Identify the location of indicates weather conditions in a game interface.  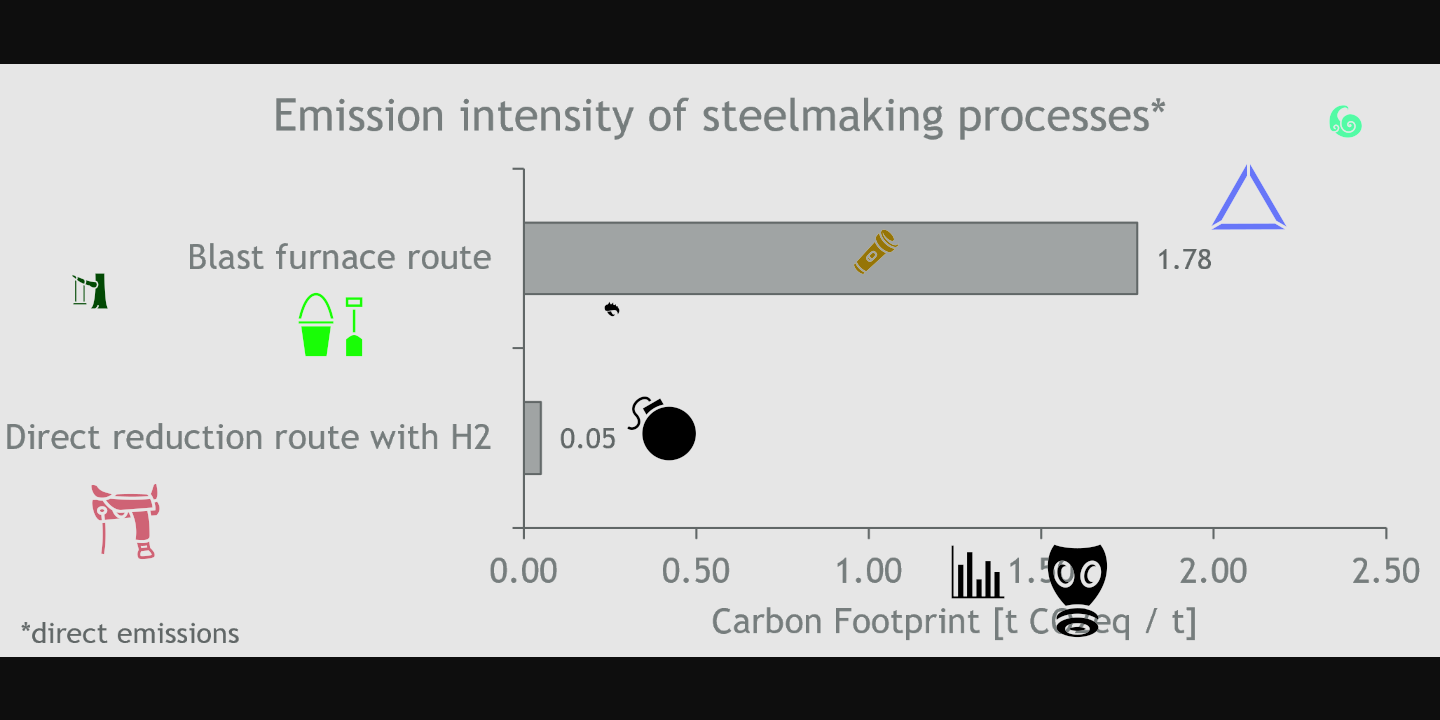
(1345, 121).